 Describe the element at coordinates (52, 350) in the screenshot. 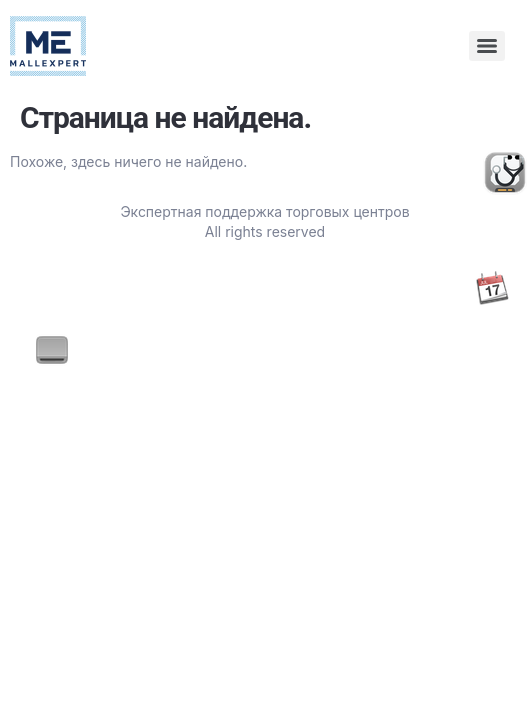

I see `access removable storage device` at that location.